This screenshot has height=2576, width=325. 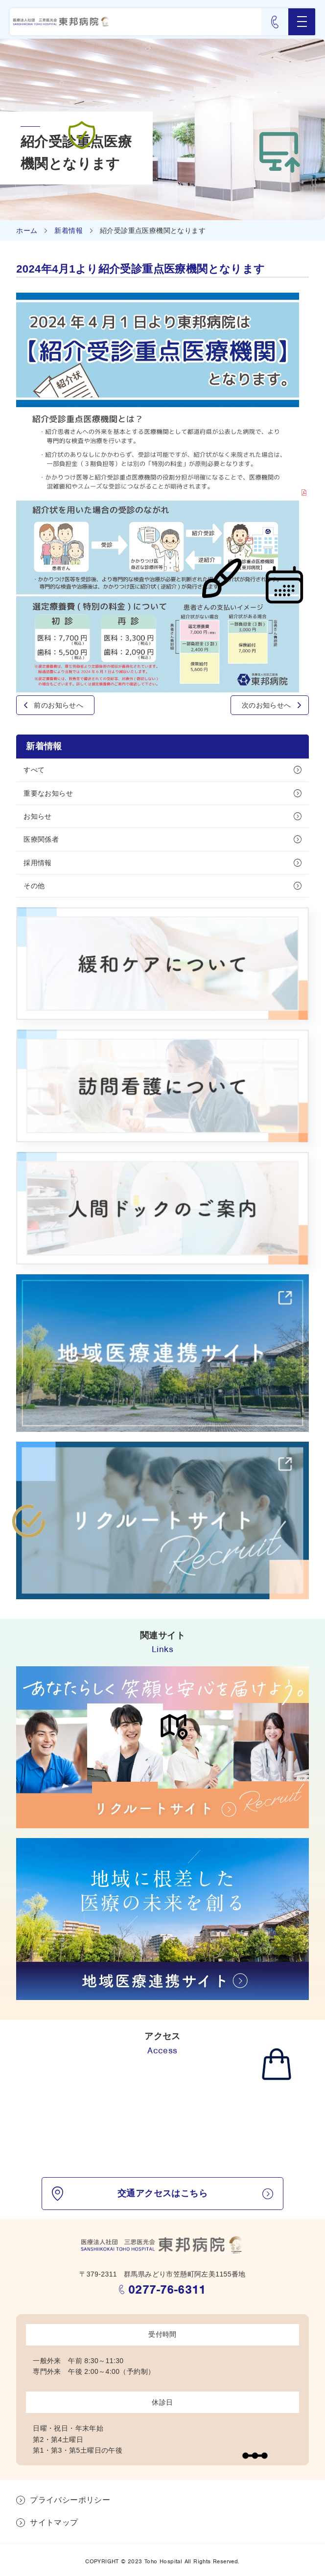 I want to click on task completed successfully, so click(x=28, y=1521).